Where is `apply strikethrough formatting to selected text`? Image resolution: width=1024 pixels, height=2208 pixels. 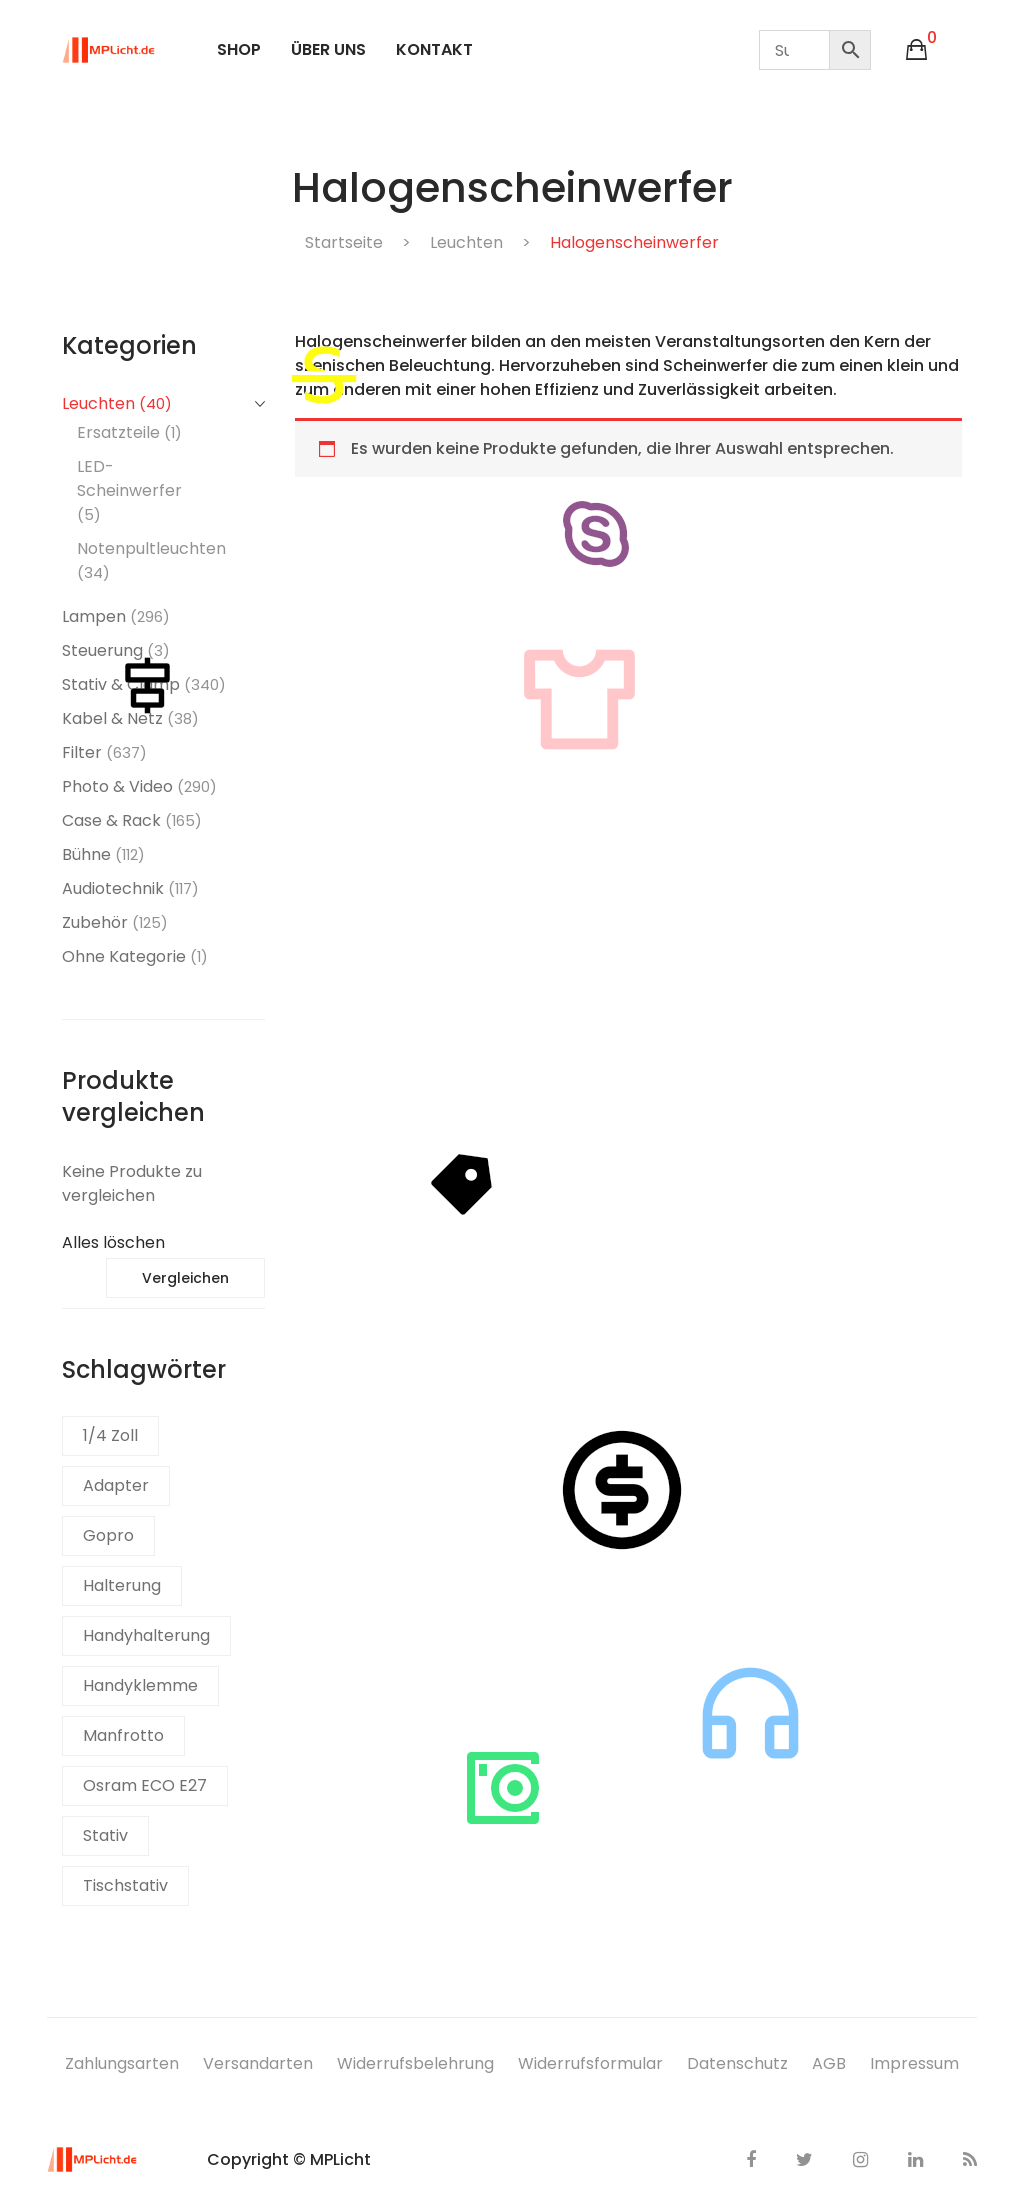 apply strikethrough formatting to selected text is located at coordinates (324, 375).